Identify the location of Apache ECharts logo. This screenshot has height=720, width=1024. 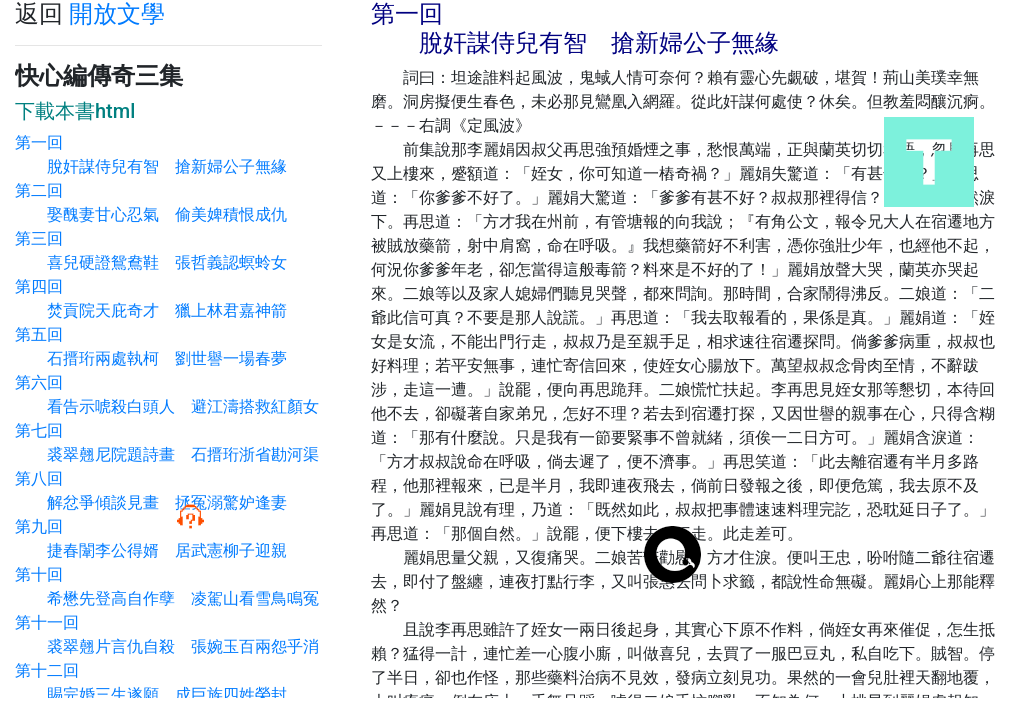
(672, 554).